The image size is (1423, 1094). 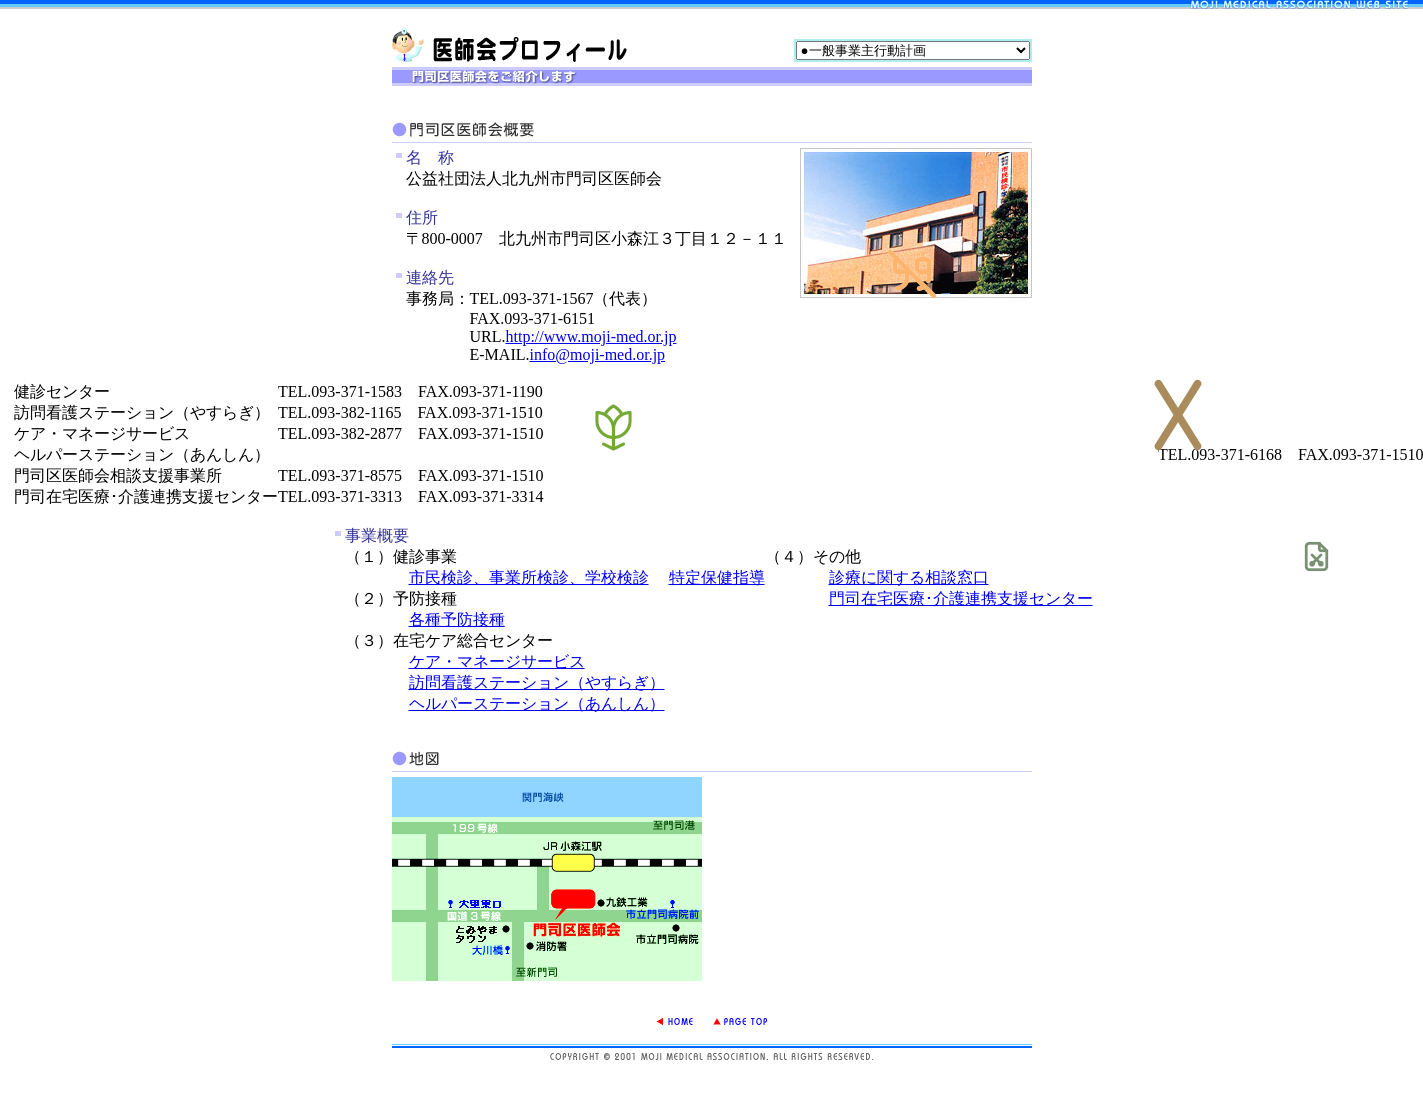 What do you see at coordinates (1178, 415) in the screenshot?
I see `close or dismiss a window` at bounding box center [1178, 415].